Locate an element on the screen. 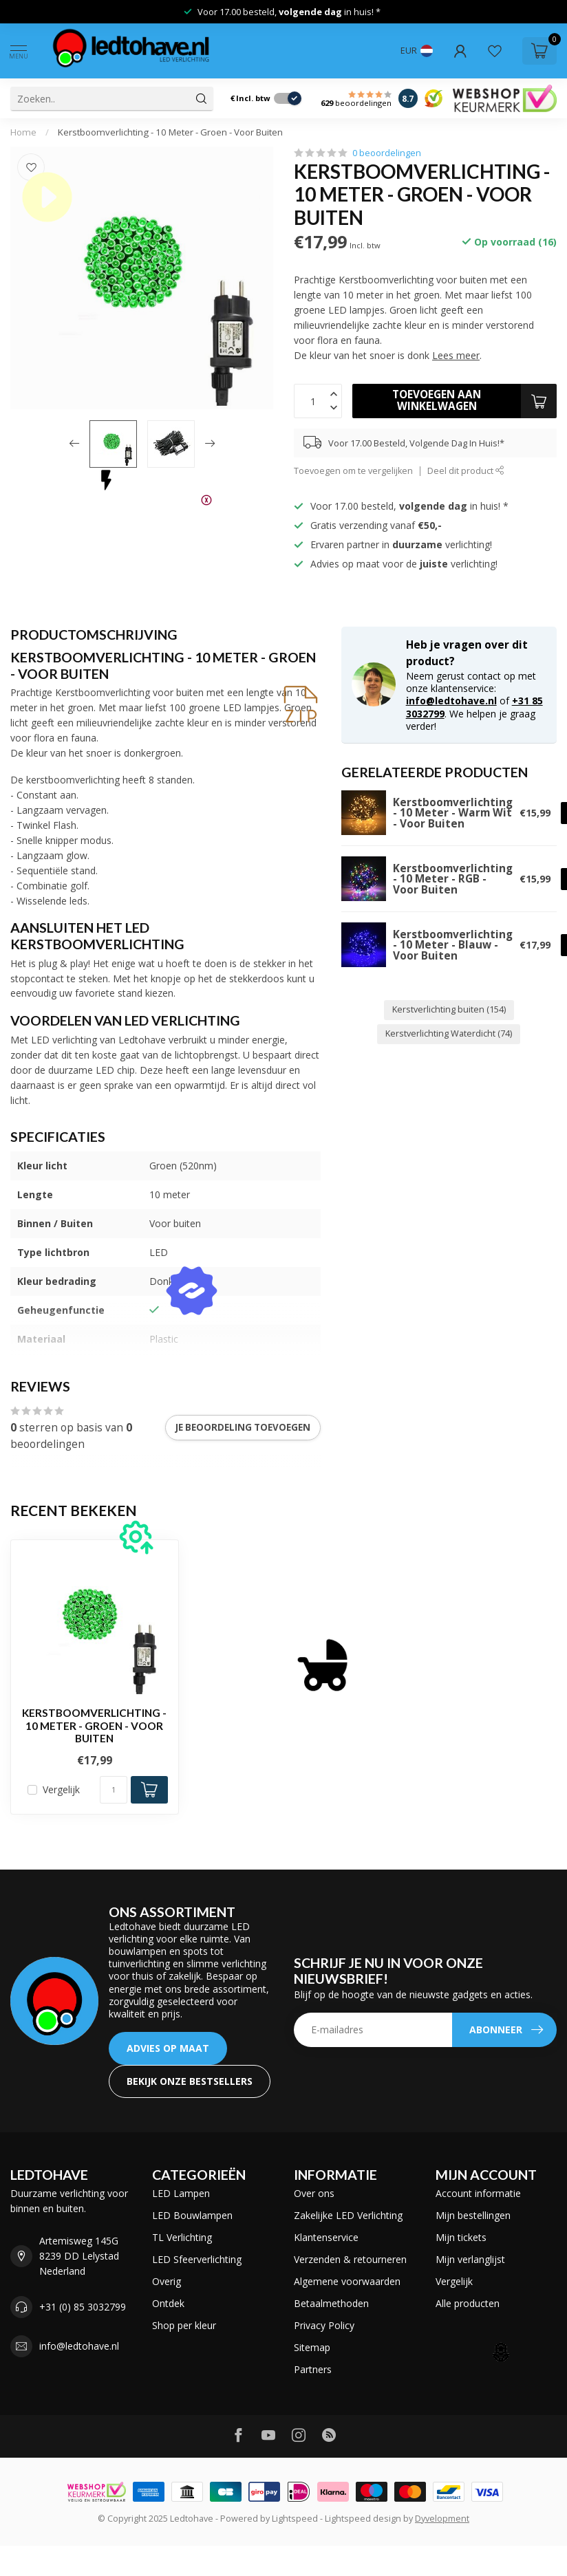 The width and height of the screenshot is (567, 2576). turn on camera flash is located at coordinates (107, 481).